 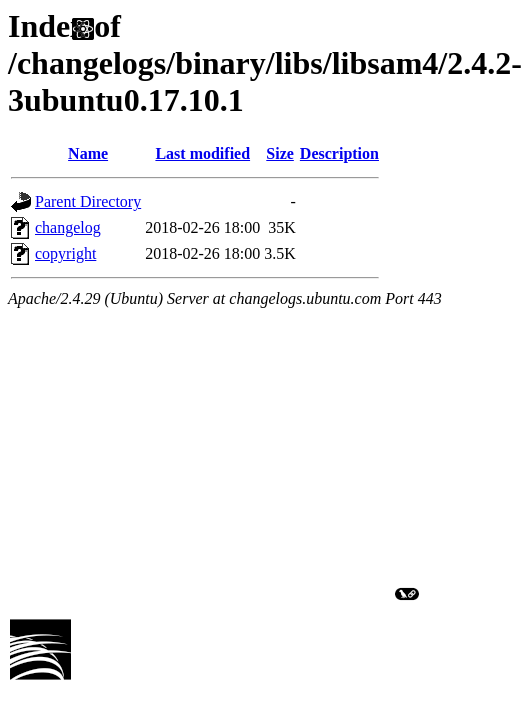 What do you see at coordinates (407, 594) in the screenshot?
I see `langchain official logo` at bounding box center [407, 594].